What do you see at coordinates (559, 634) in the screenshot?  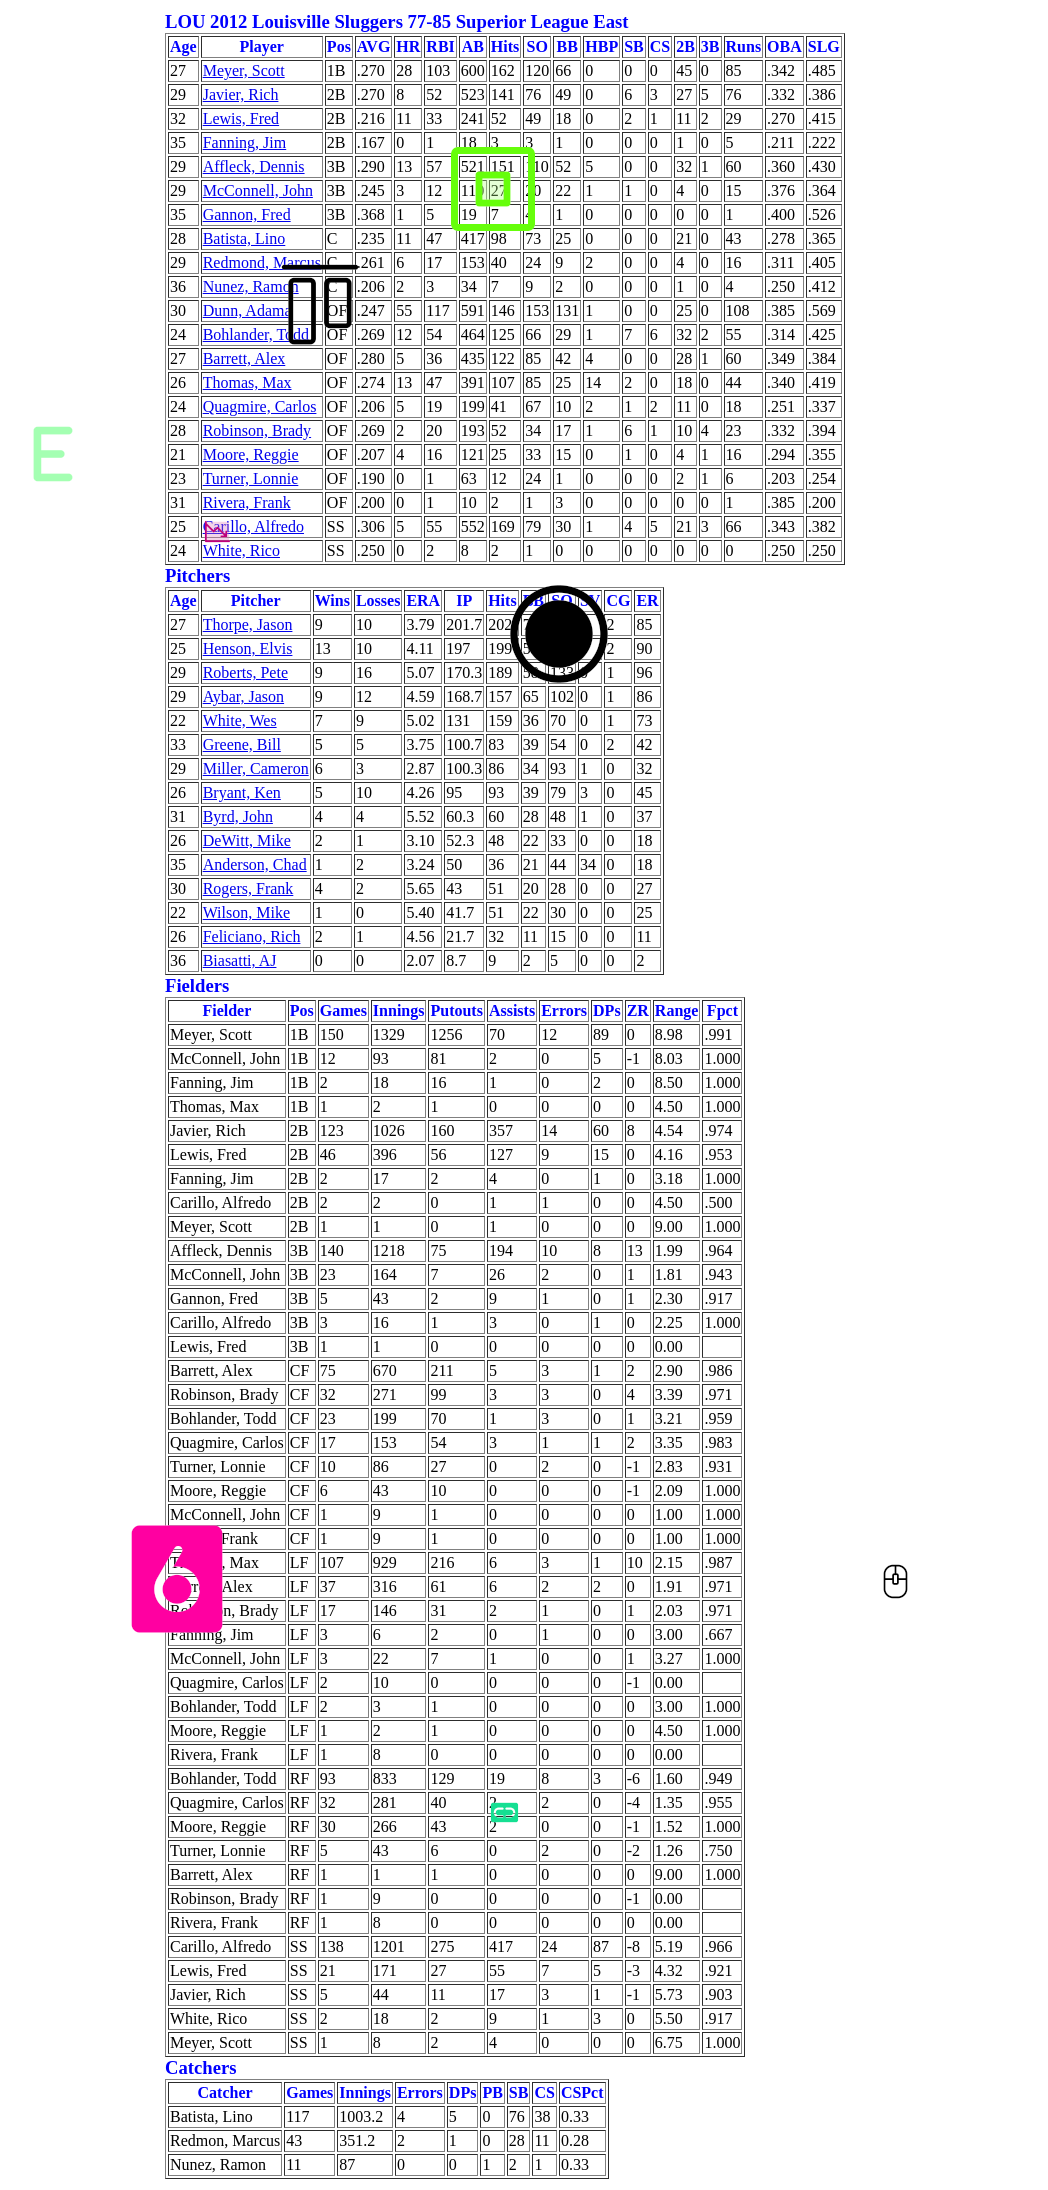 I see `start recording audio or video` at bounding box center [559, 634].